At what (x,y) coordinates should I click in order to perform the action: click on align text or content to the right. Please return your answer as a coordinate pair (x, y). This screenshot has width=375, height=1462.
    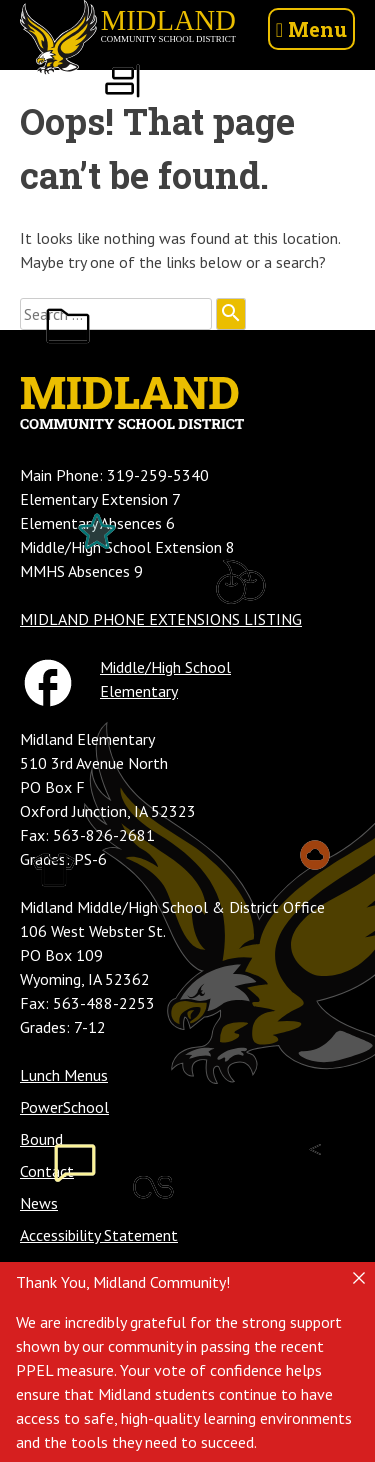
    Looking at the image, I should click on (123, 81).